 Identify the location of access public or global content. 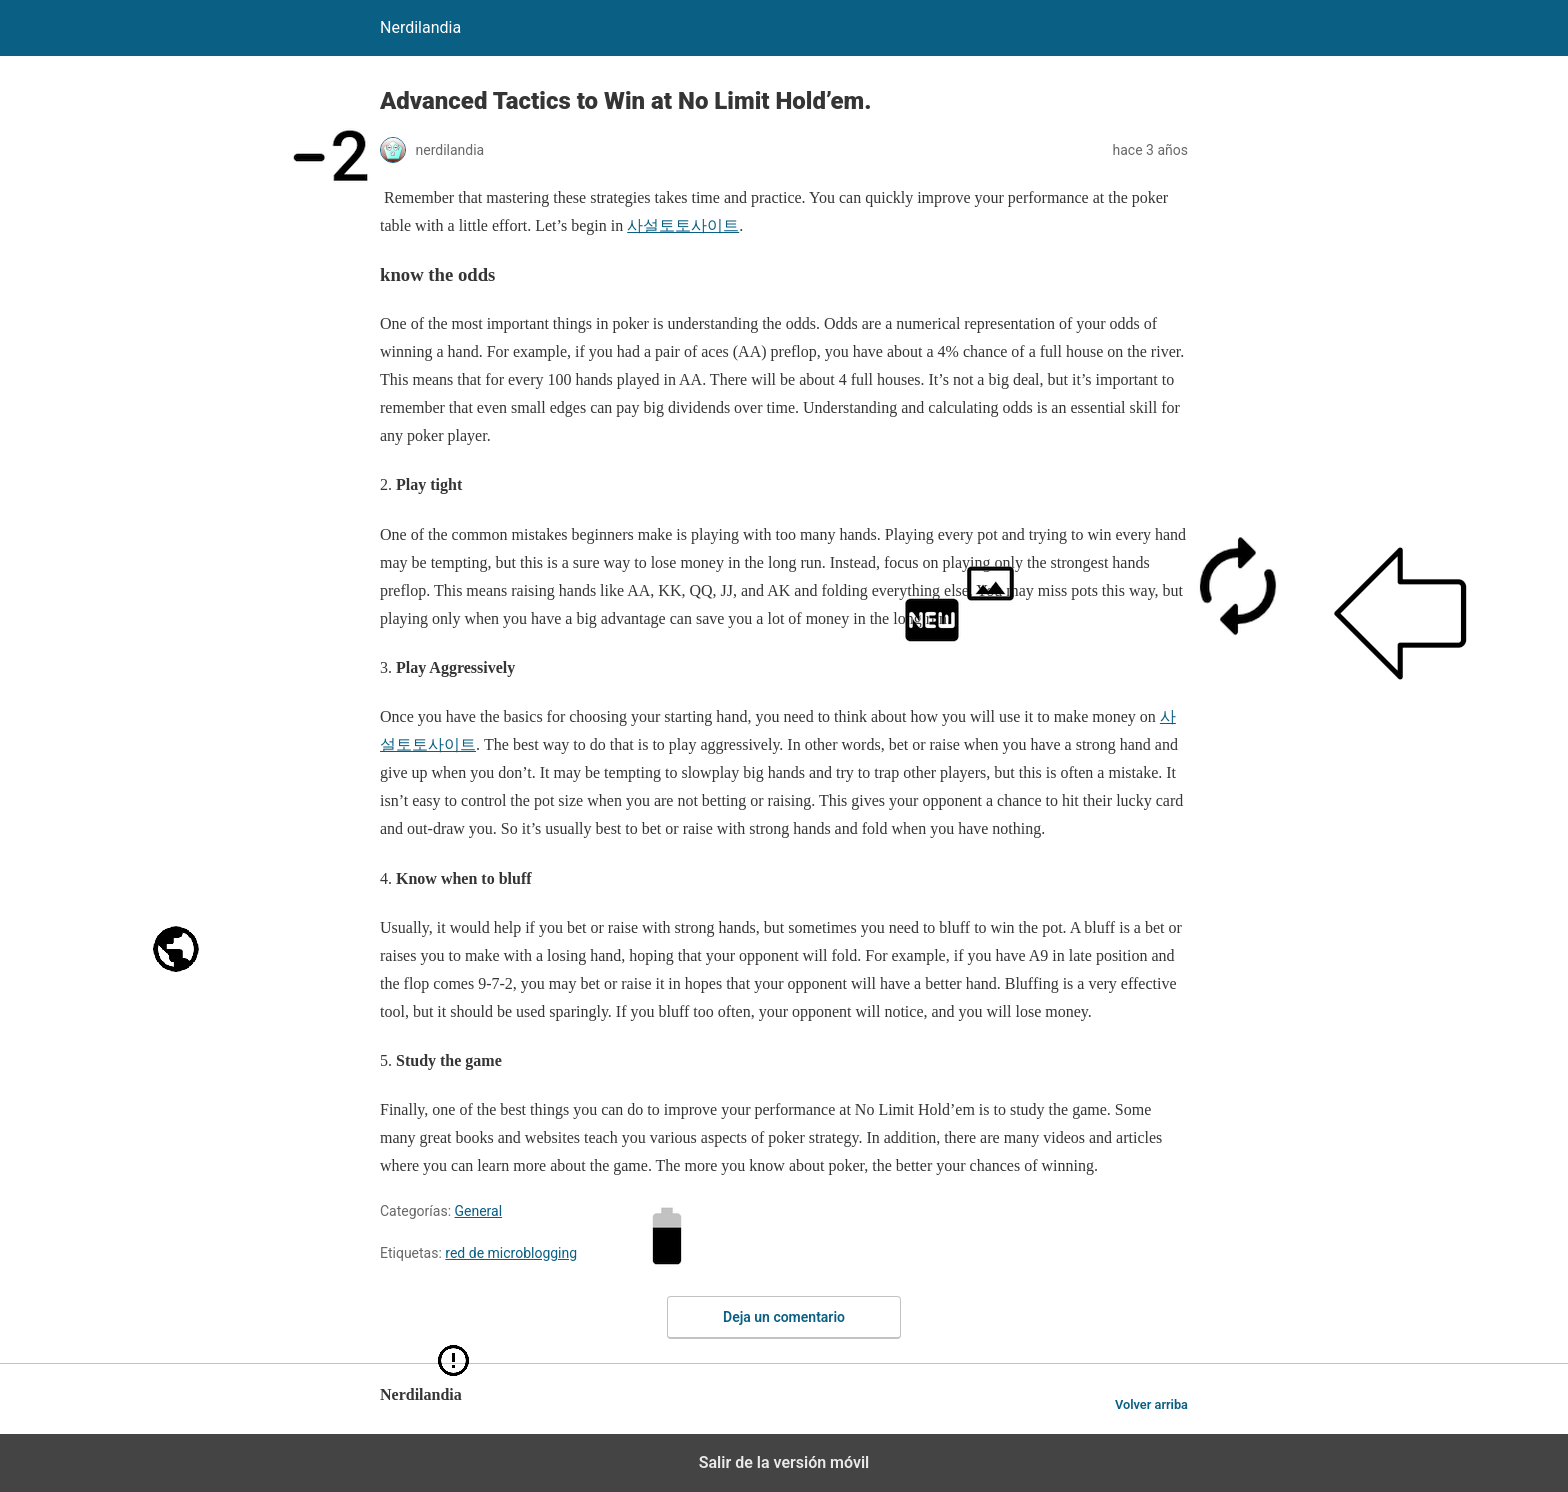
(176, 949).